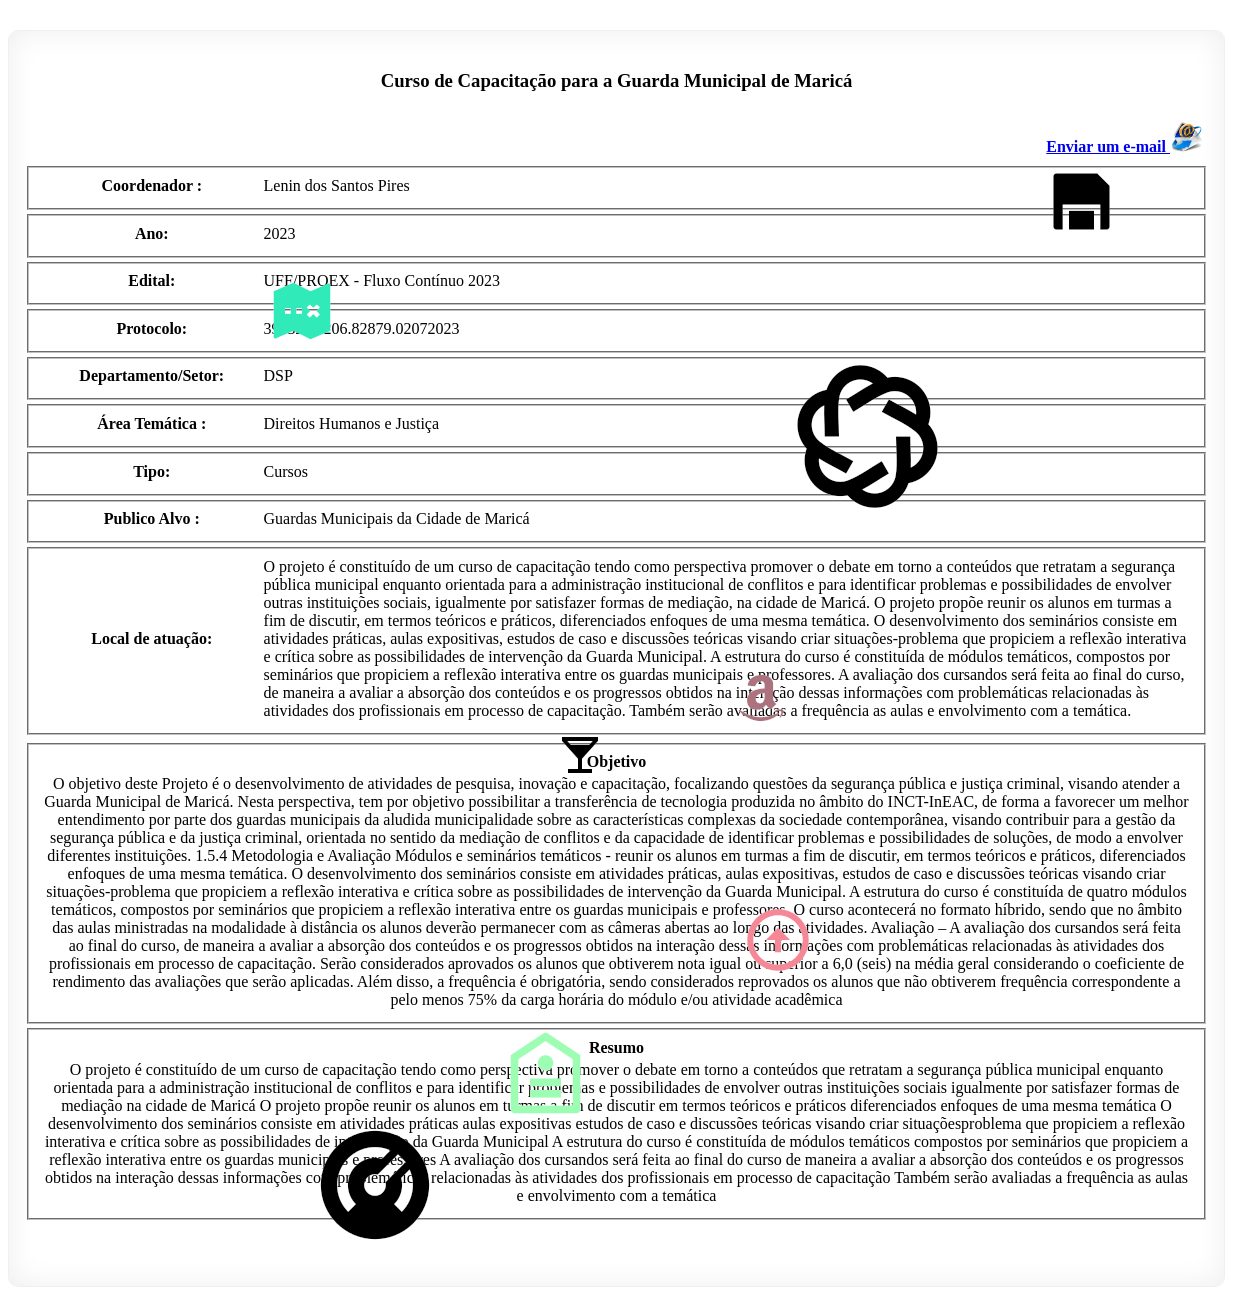 The height and width of the screenshot is (1297, 1233). What do you see at coordinates (375, 1185) in the screenshot?
I see `open the dashboard` at bounding box center [375, 1185].